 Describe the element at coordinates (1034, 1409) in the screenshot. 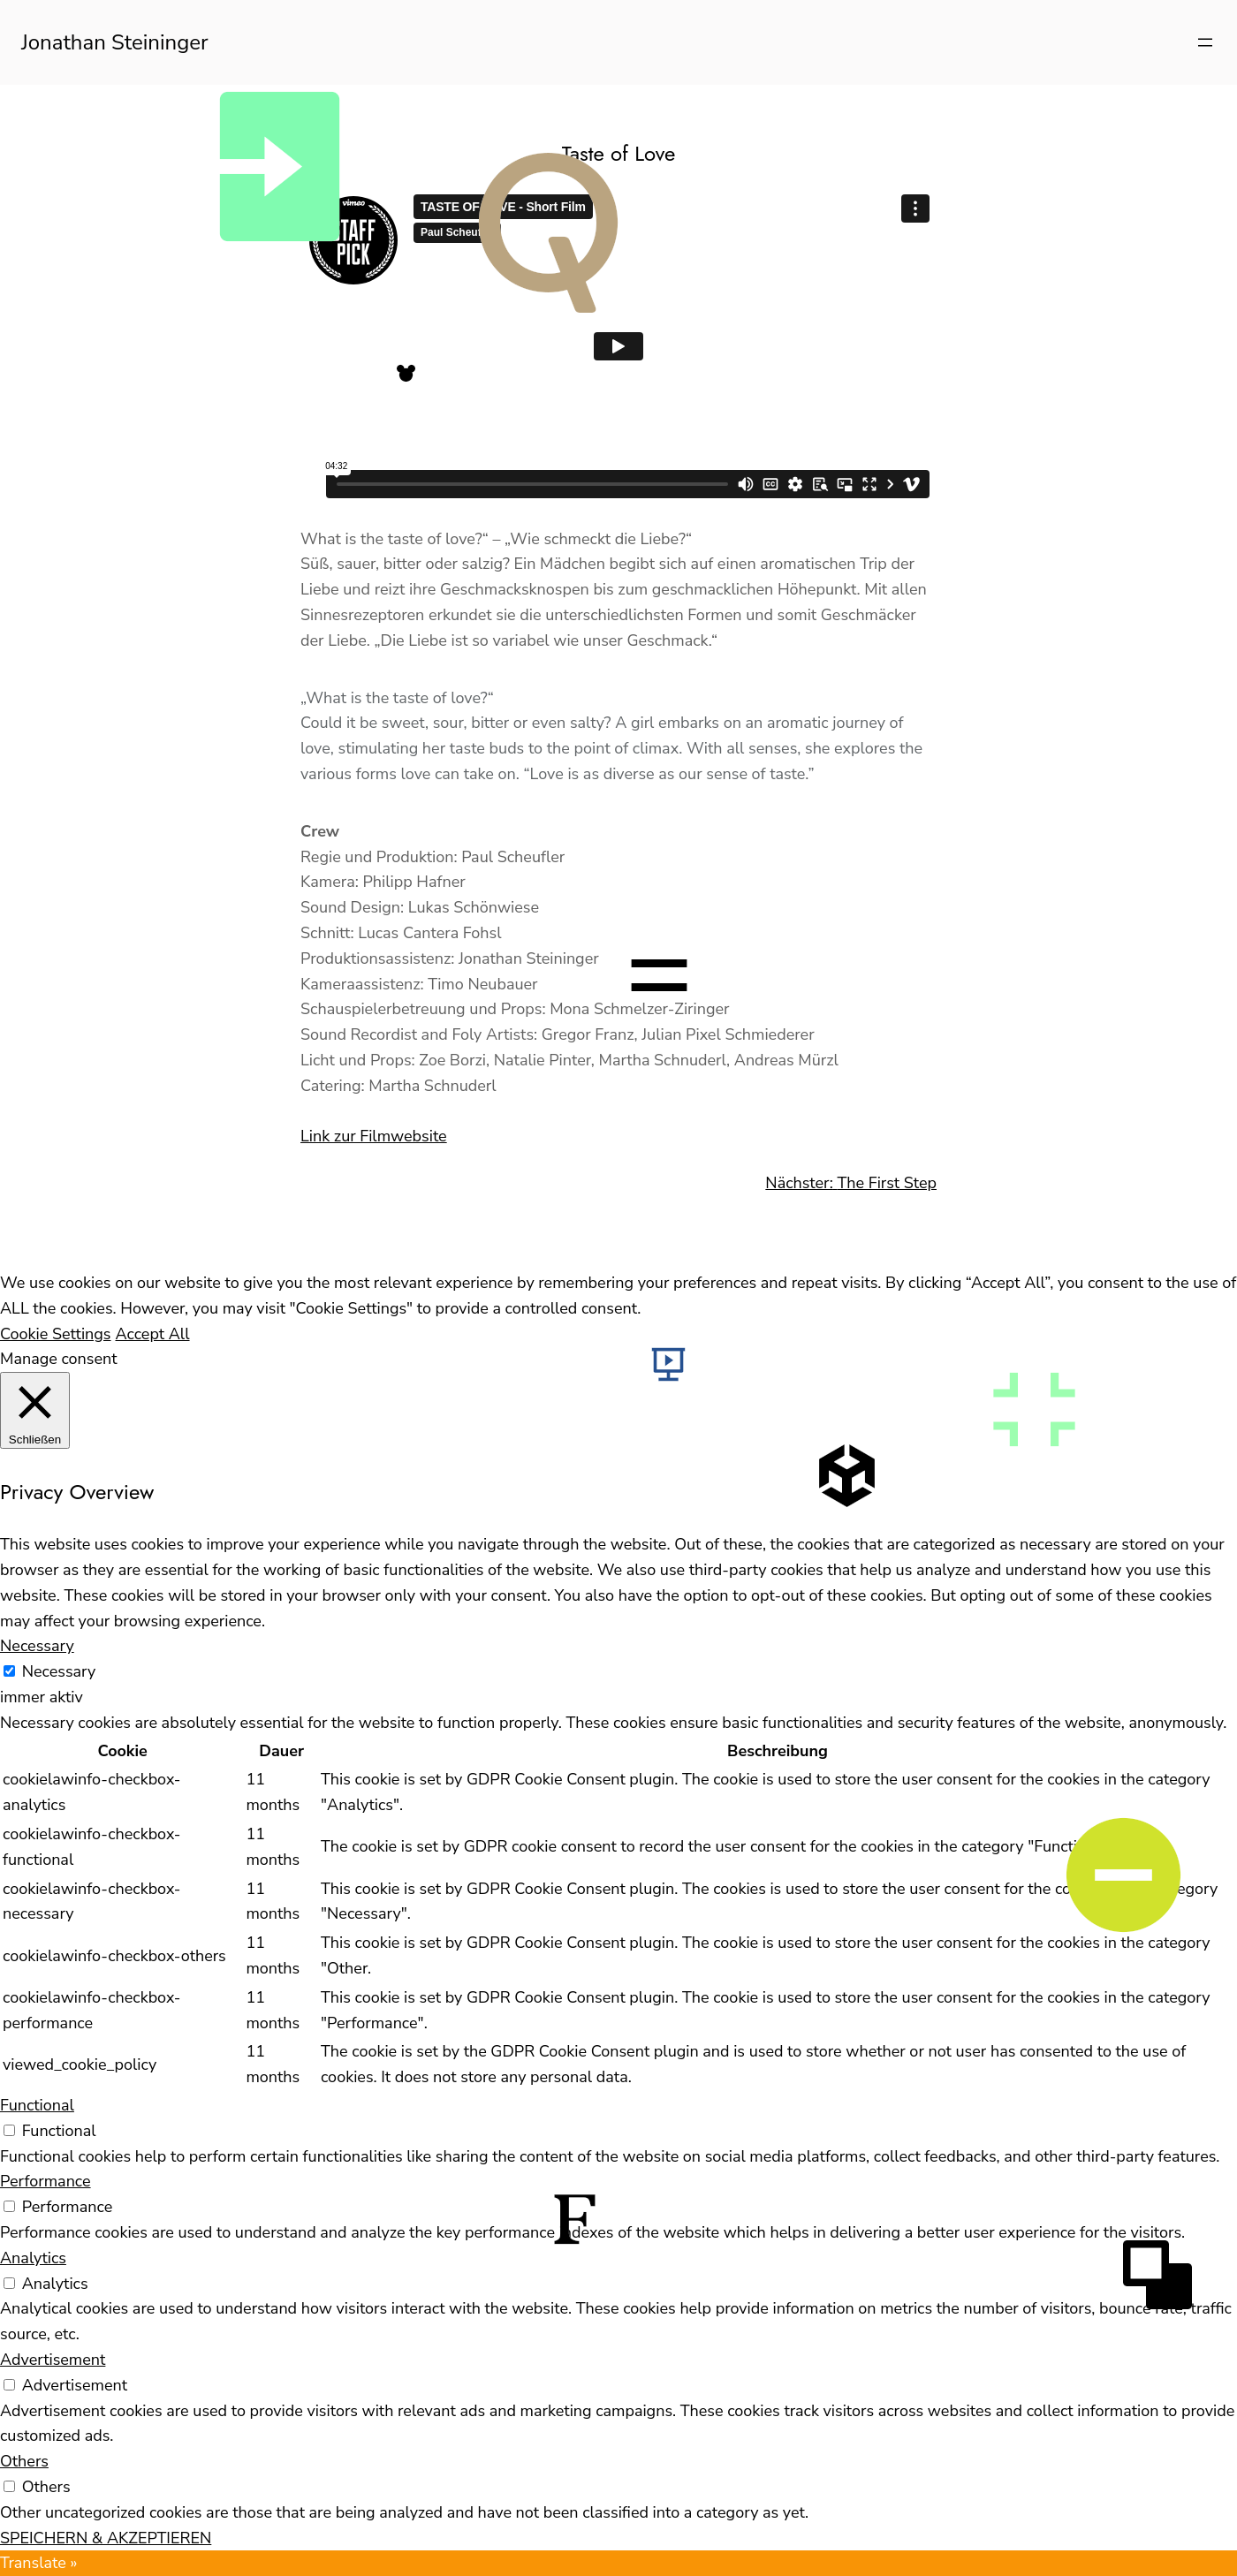

I see `exit fullscreen mode` at that location.